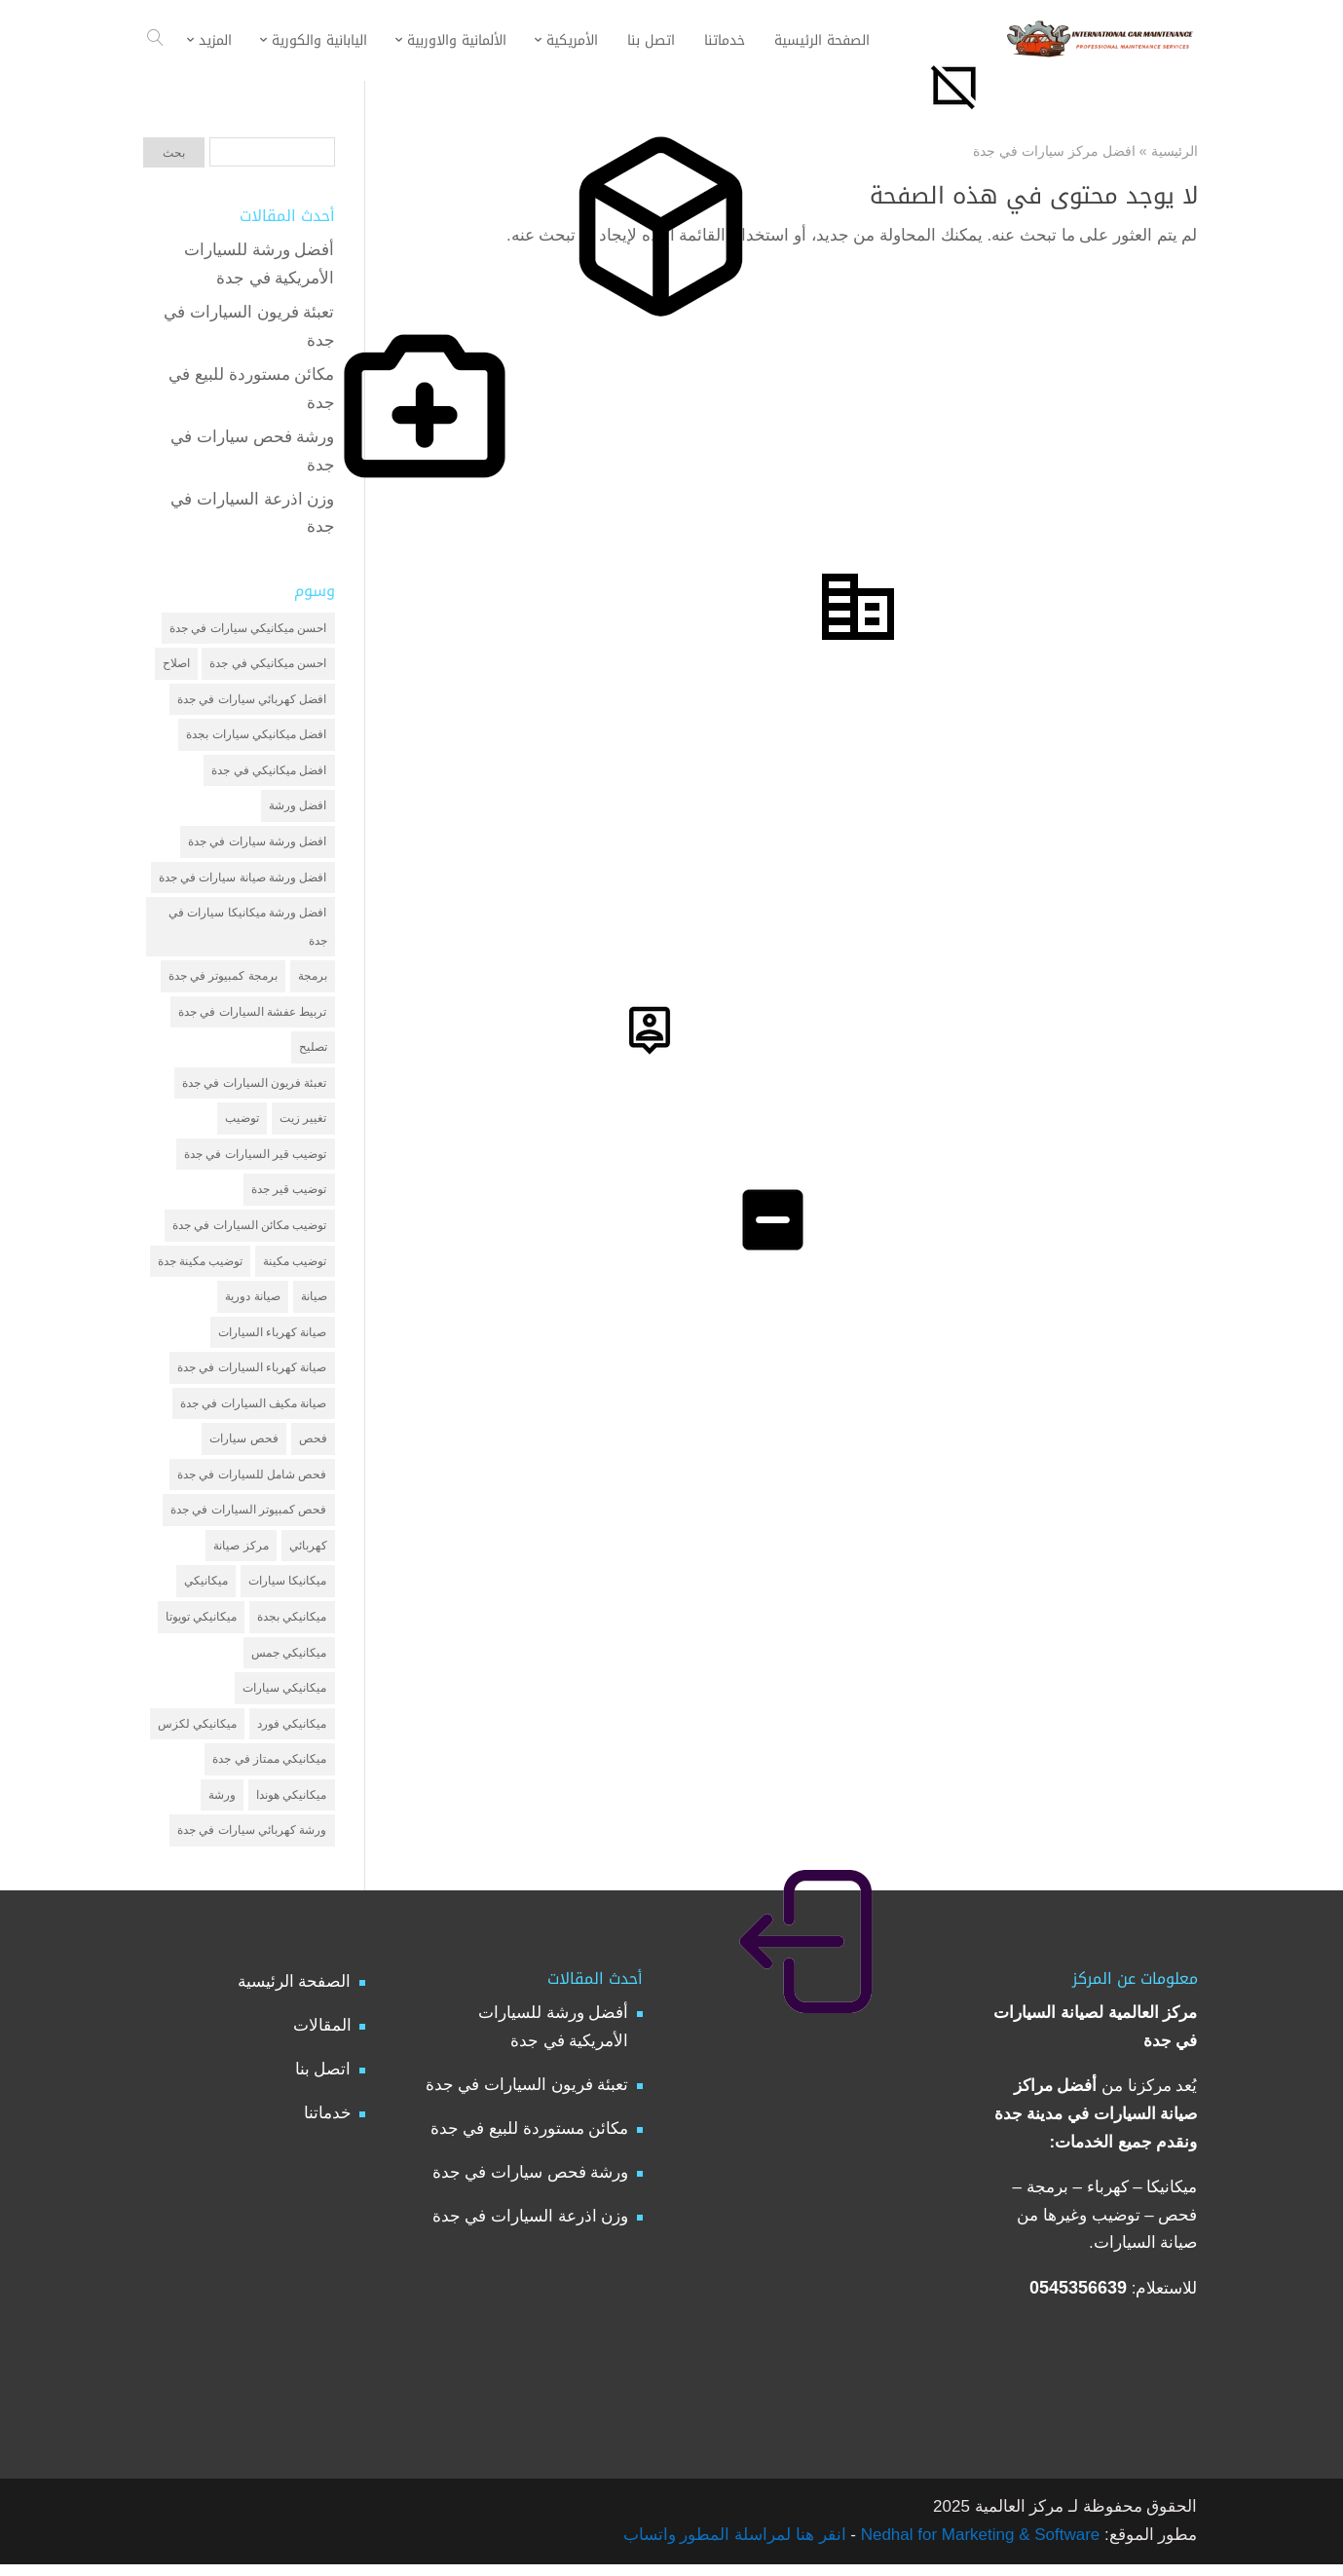 The image size is (1343, 2576). Describe the element at coordinates (650, 1029) in the screenshot. I see `view a person's location on the map` at that location.